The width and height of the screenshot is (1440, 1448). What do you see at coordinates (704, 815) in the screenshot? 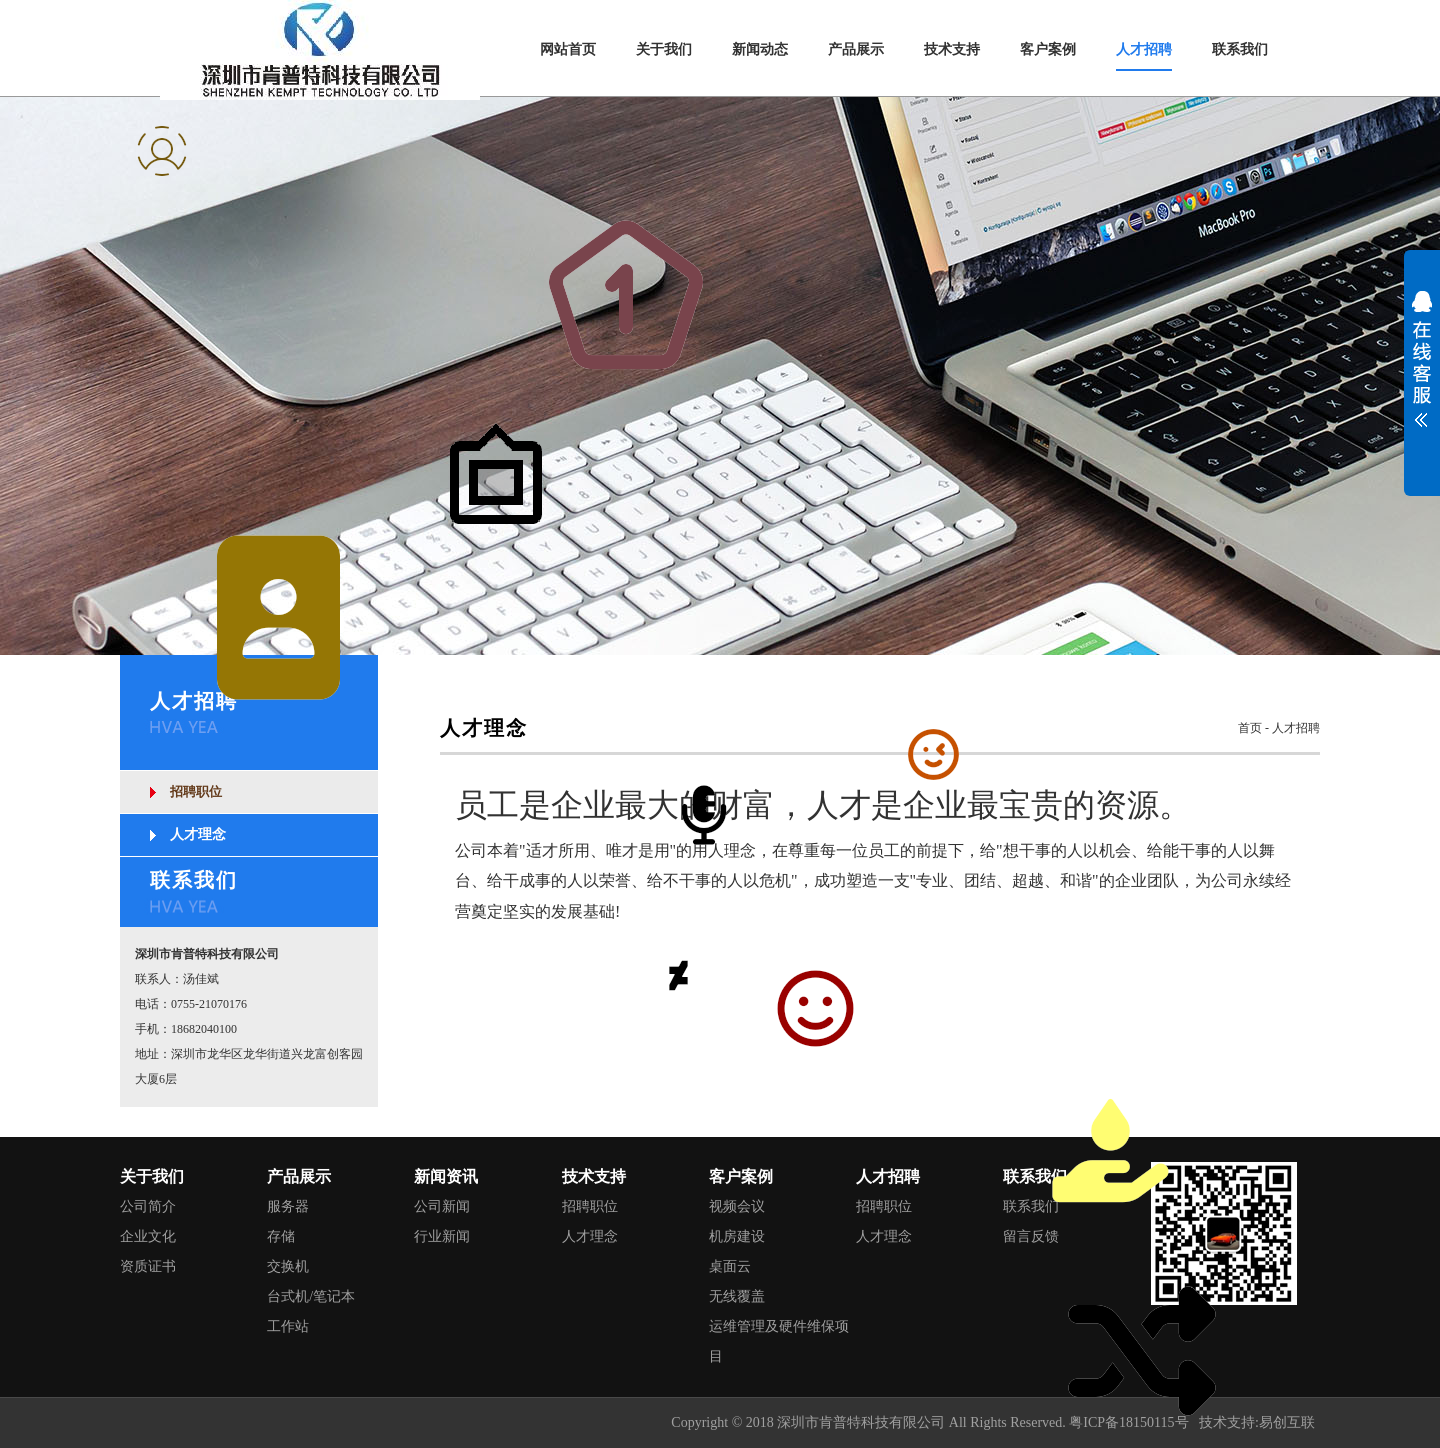
I see `tap to record audio or voice message` at bounding box center [704, 815].